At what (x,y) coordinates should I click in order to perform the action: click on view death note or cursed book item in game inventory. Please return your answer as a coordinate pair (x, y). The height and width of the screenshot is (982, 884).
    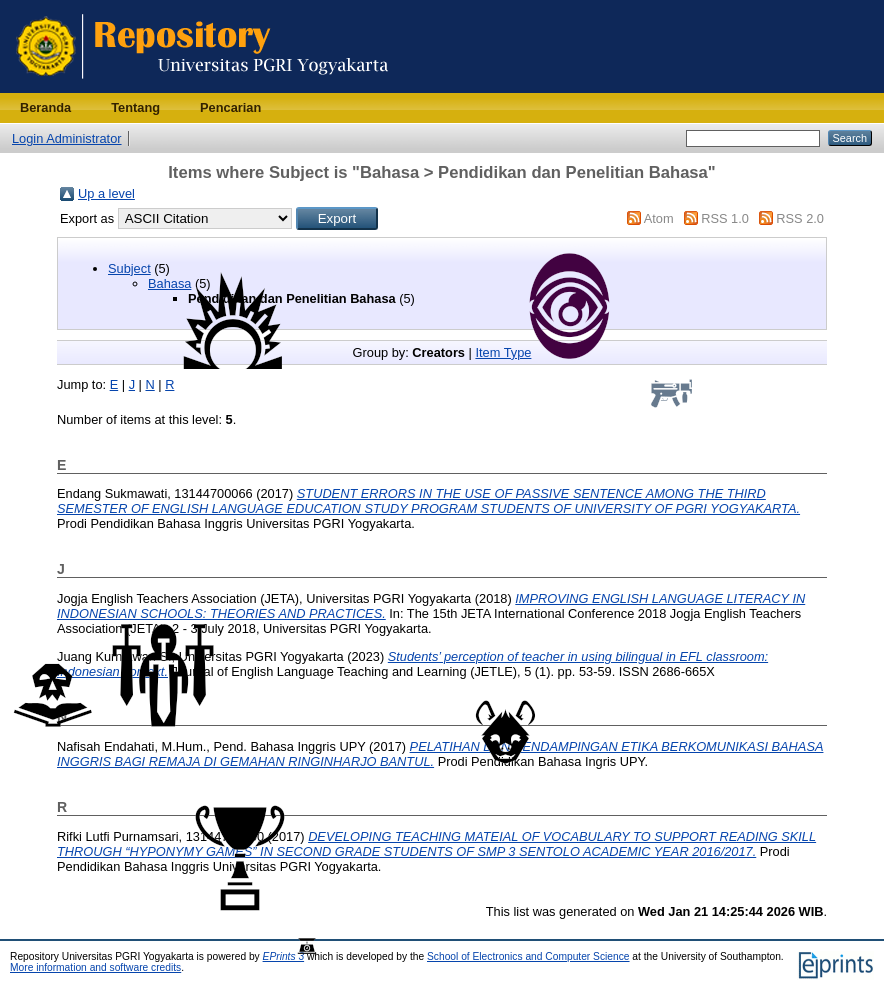
    Looking at the image, I should click on (52, 697).